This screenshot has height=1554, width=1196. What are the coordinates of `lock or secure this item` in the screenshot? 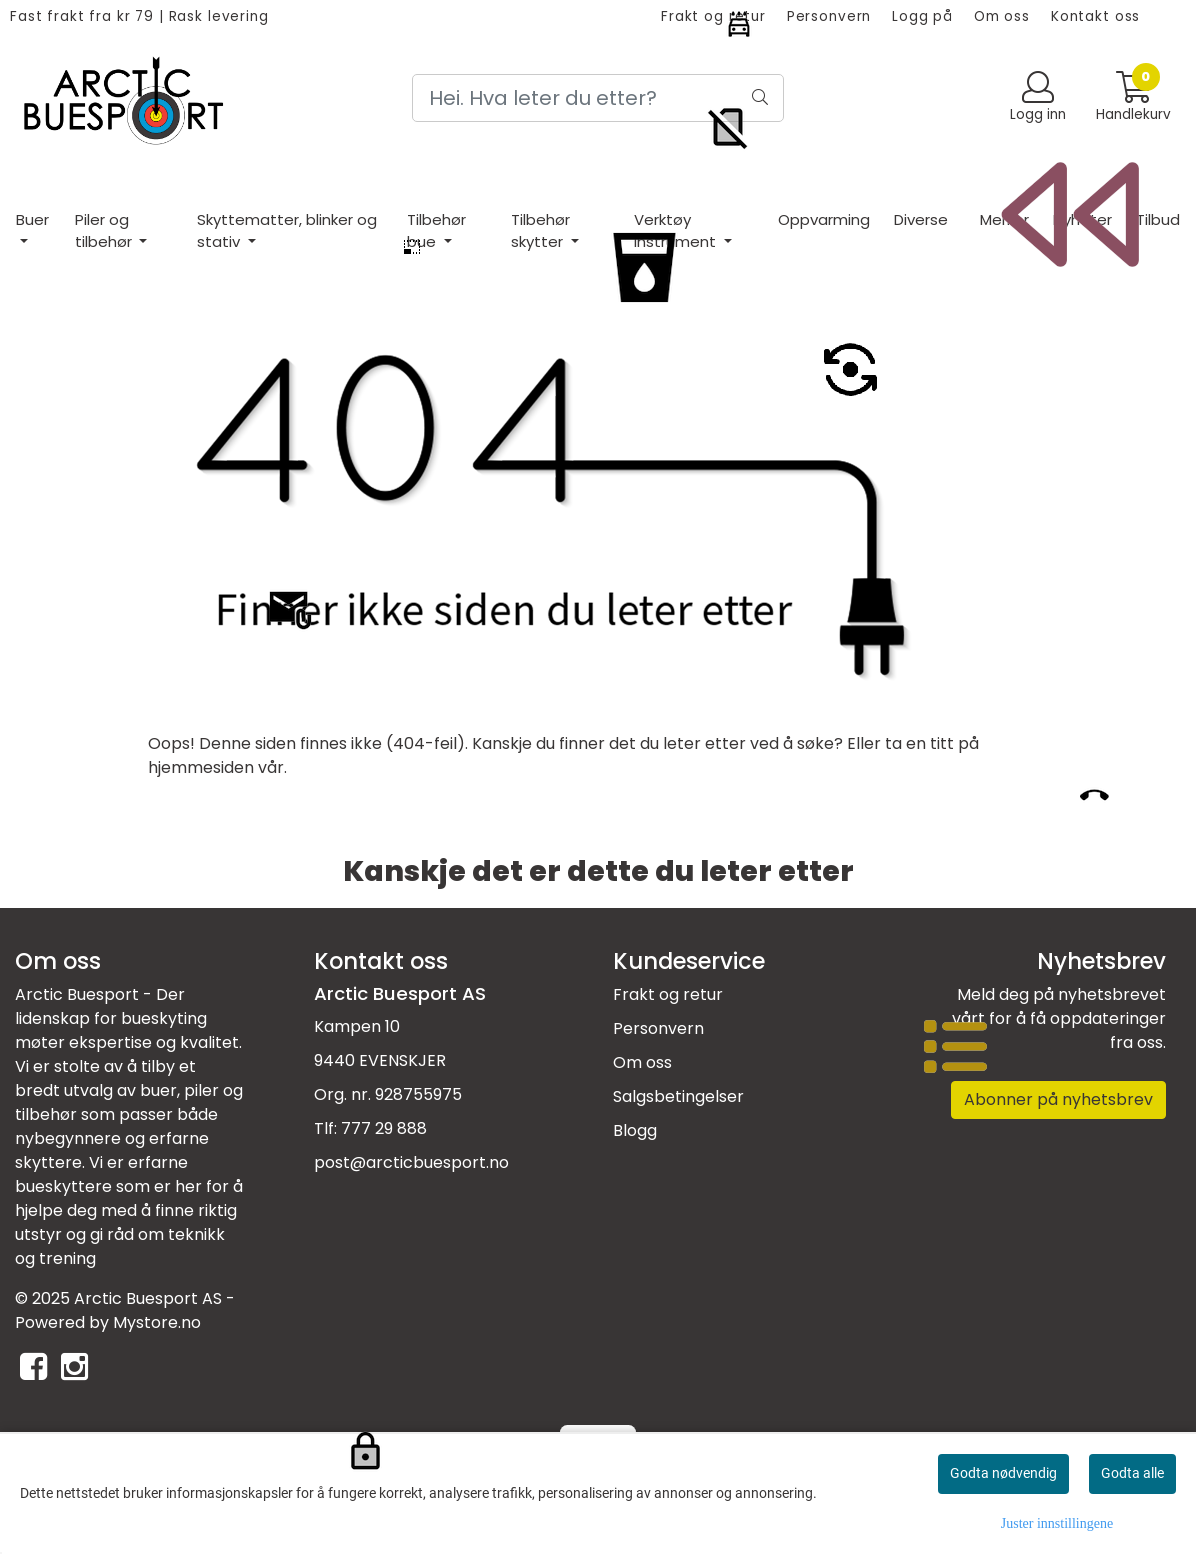 It's located at (365, 1451).